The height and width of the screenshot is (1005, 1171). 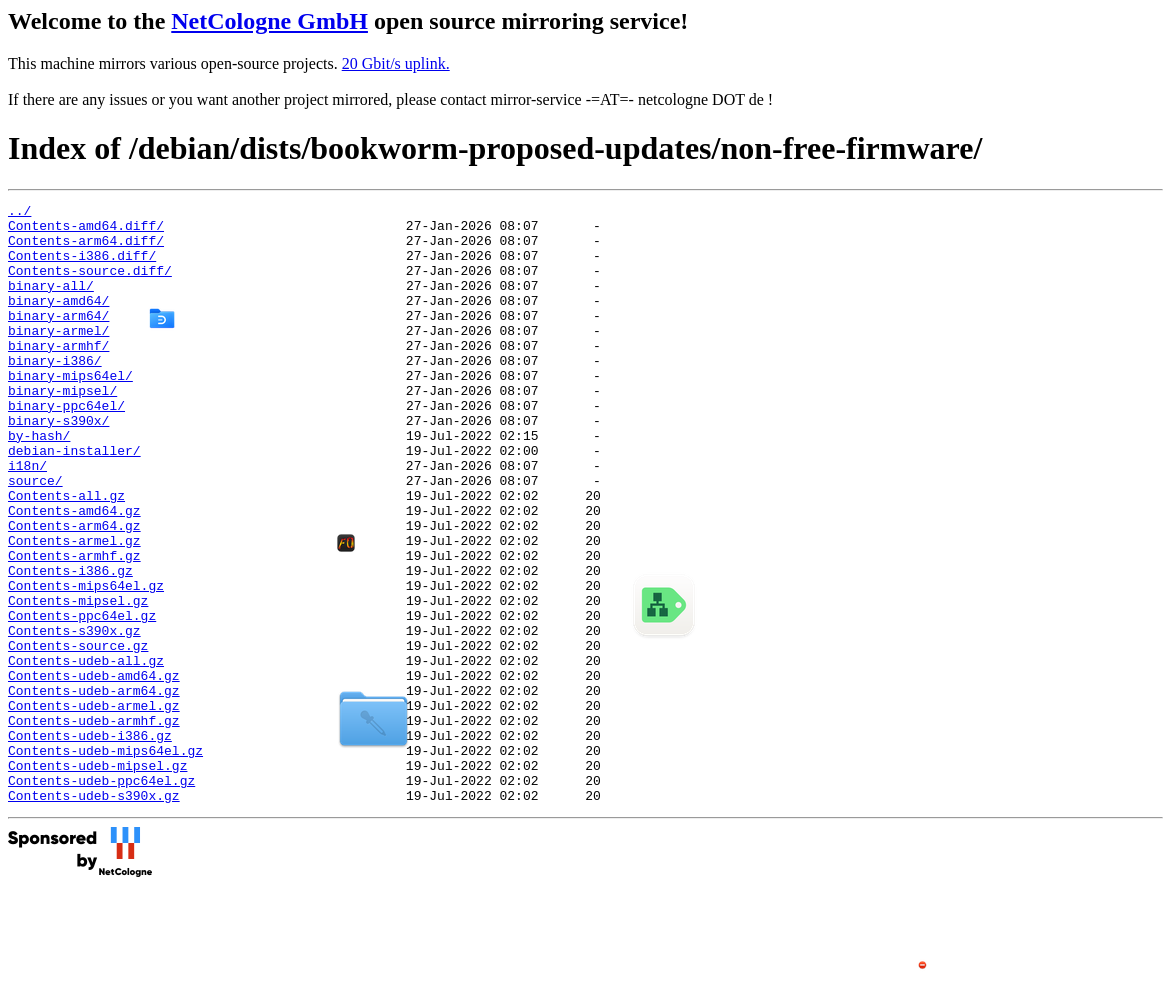 What do you see at coordinates (907, 953) in the screenshot?
I see `indicates a private or restricted folder` at bounding box center [907, 953].